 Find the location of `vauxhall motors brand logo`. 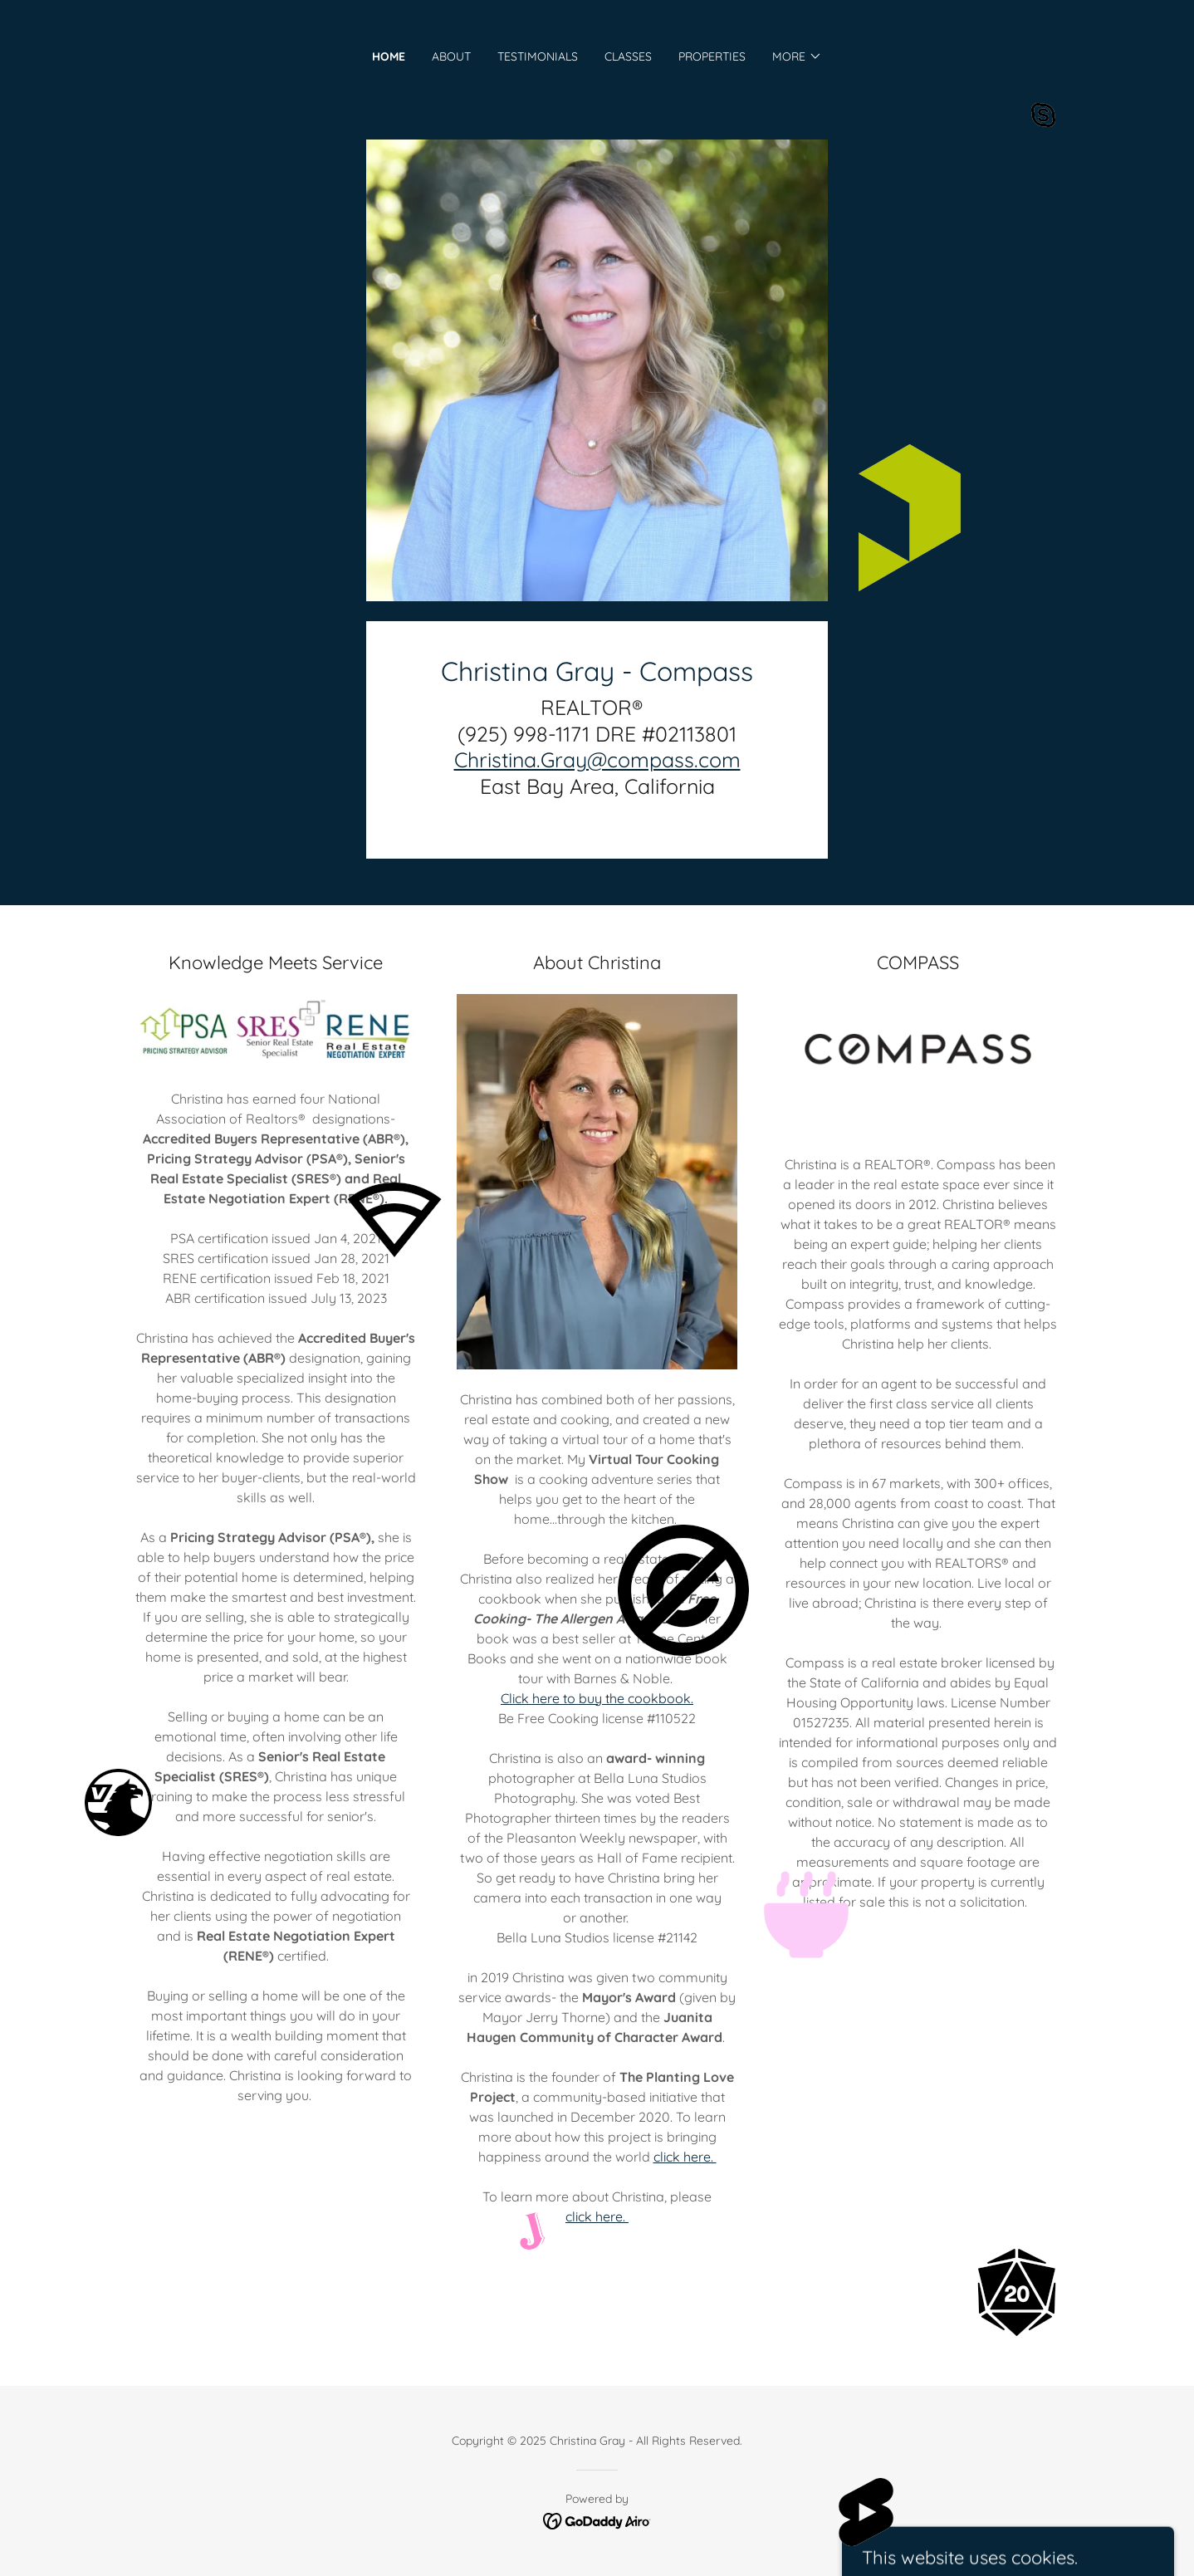

vauxhall motors brand logo is located at coordinates (118, 1802).